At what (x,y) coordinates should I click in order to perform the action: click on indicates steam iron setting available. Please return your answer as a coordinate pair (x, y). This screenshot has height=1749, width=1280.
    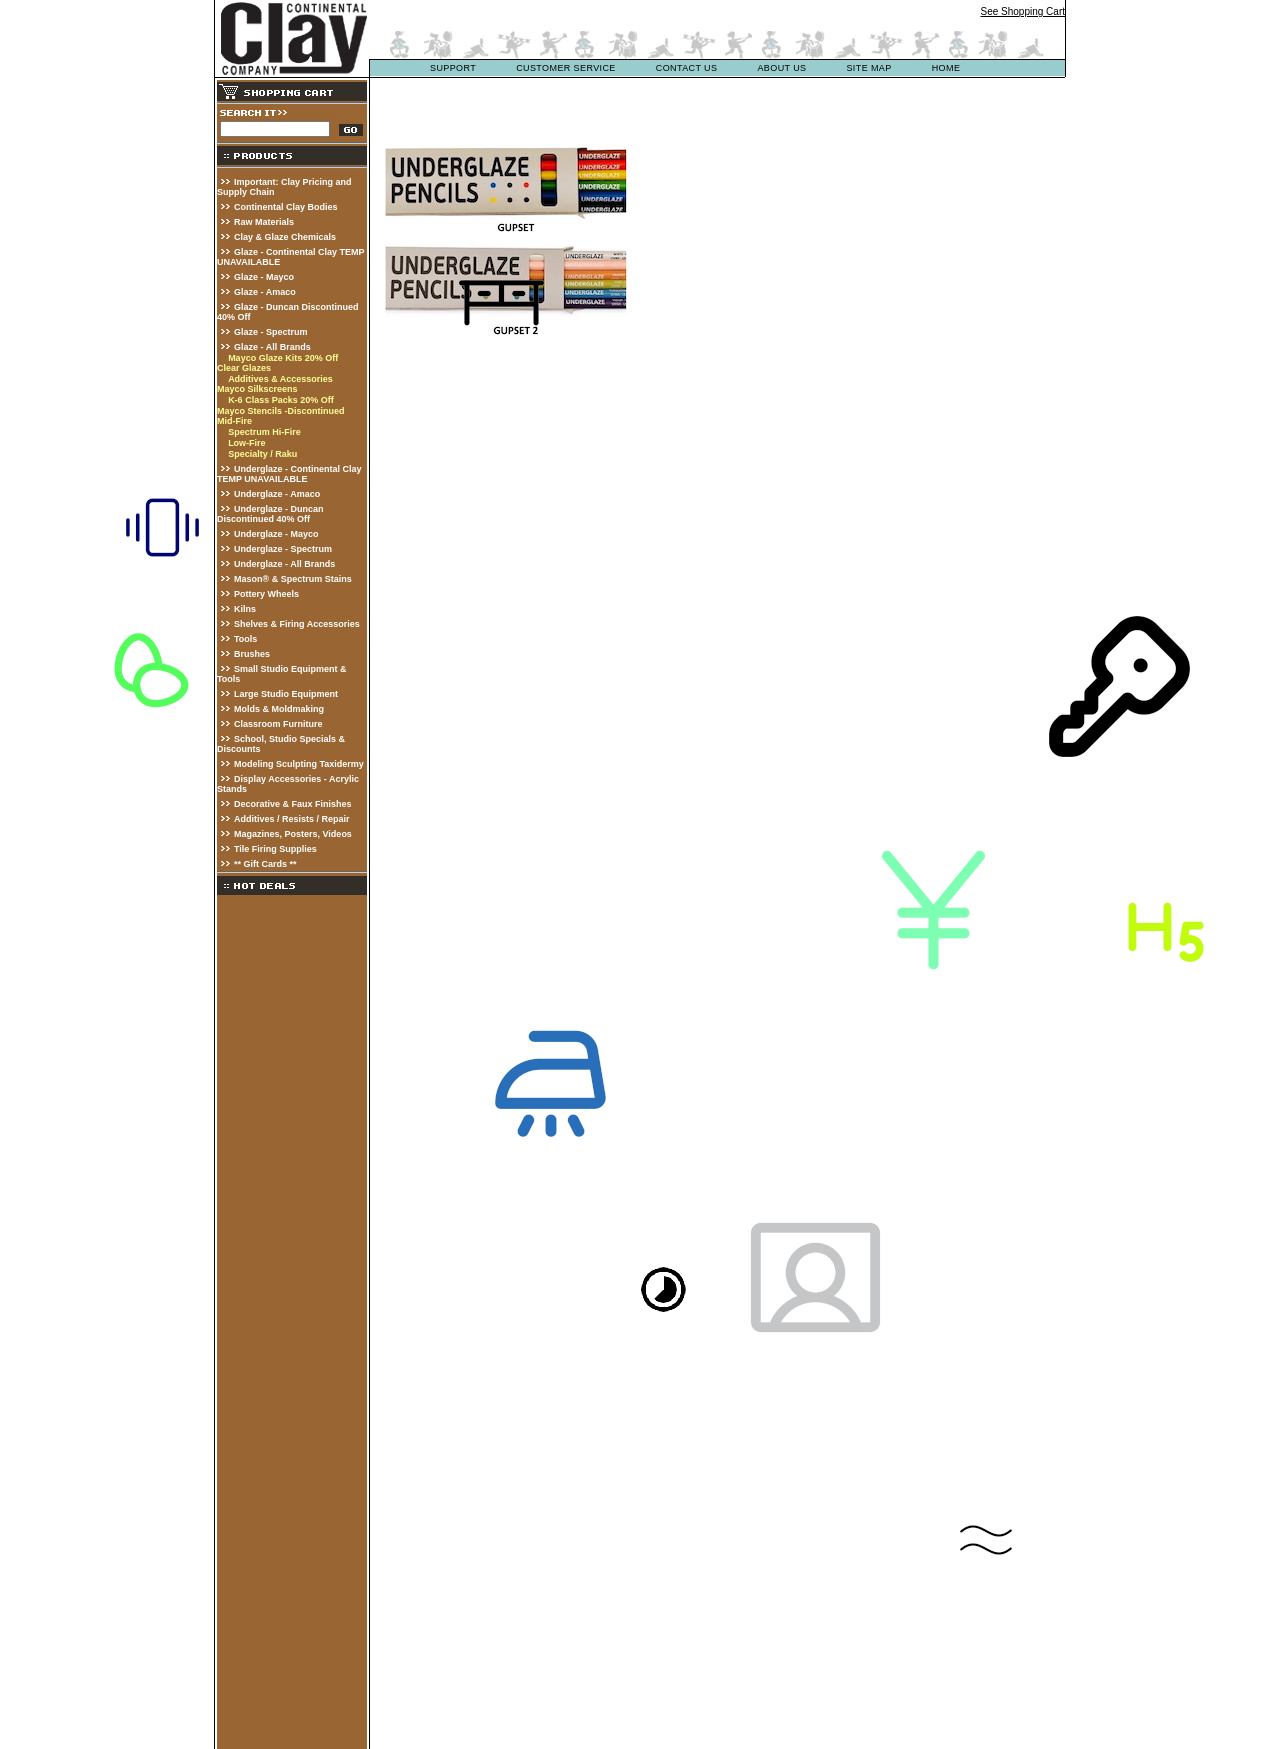
    Looking at the image, I should click on (551, 1081).